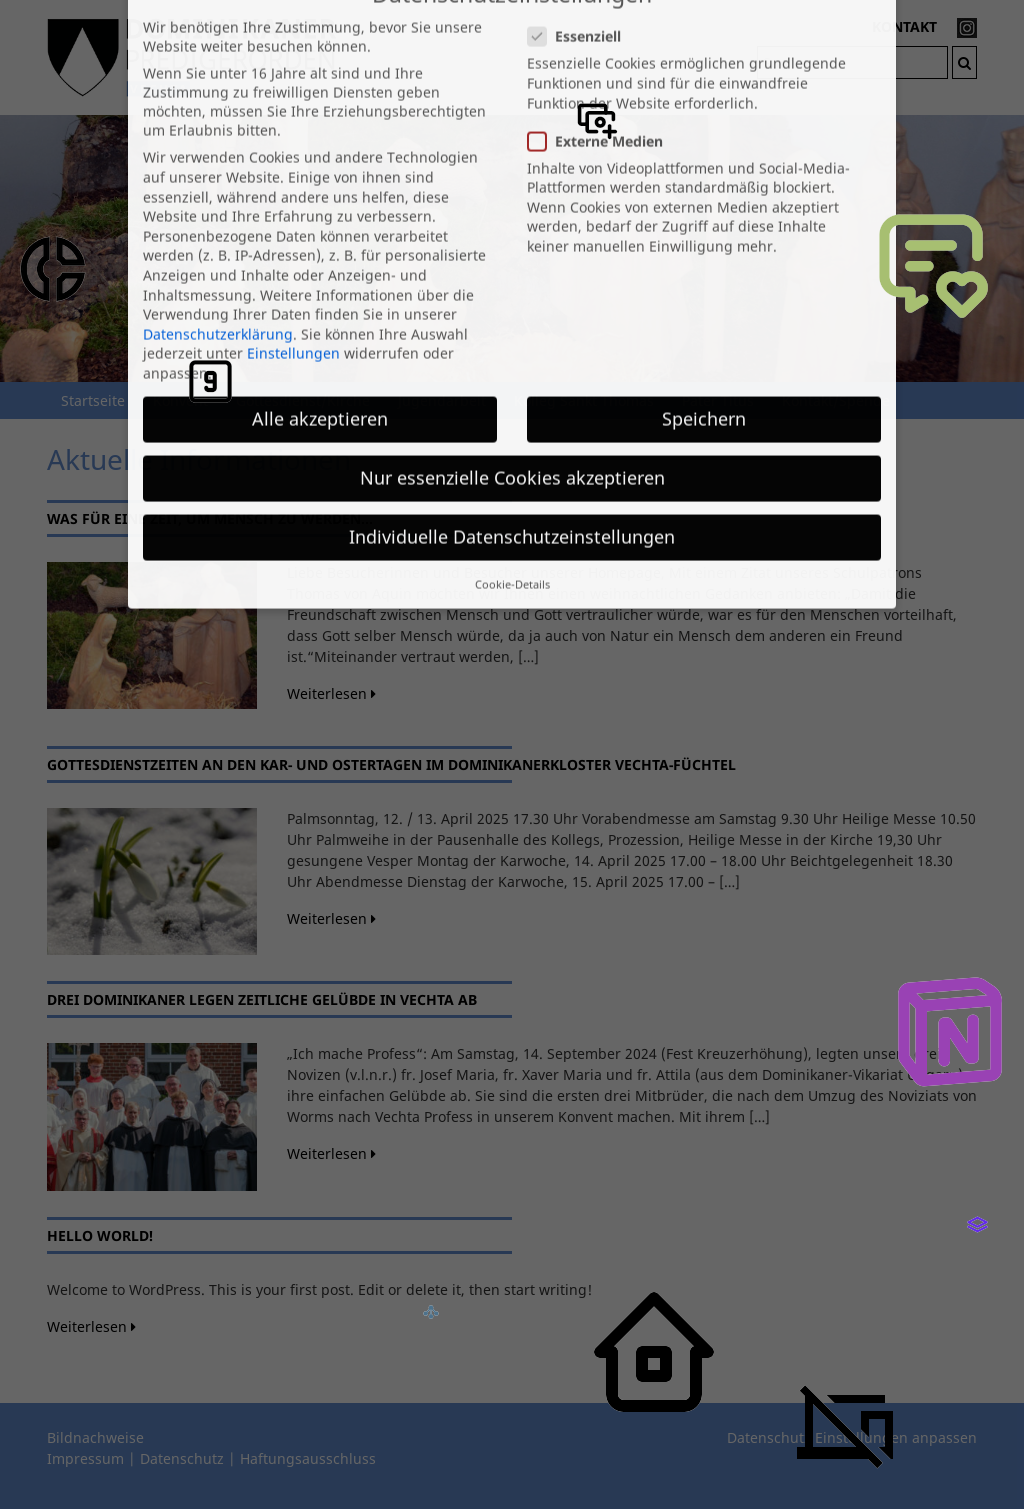 The width and height of the screenshot is (1024, 1509). What do you see at coordinates (977, 1224) in the screenshot?
I see `view layers or stacked content` at bounding box center [977, 1224].